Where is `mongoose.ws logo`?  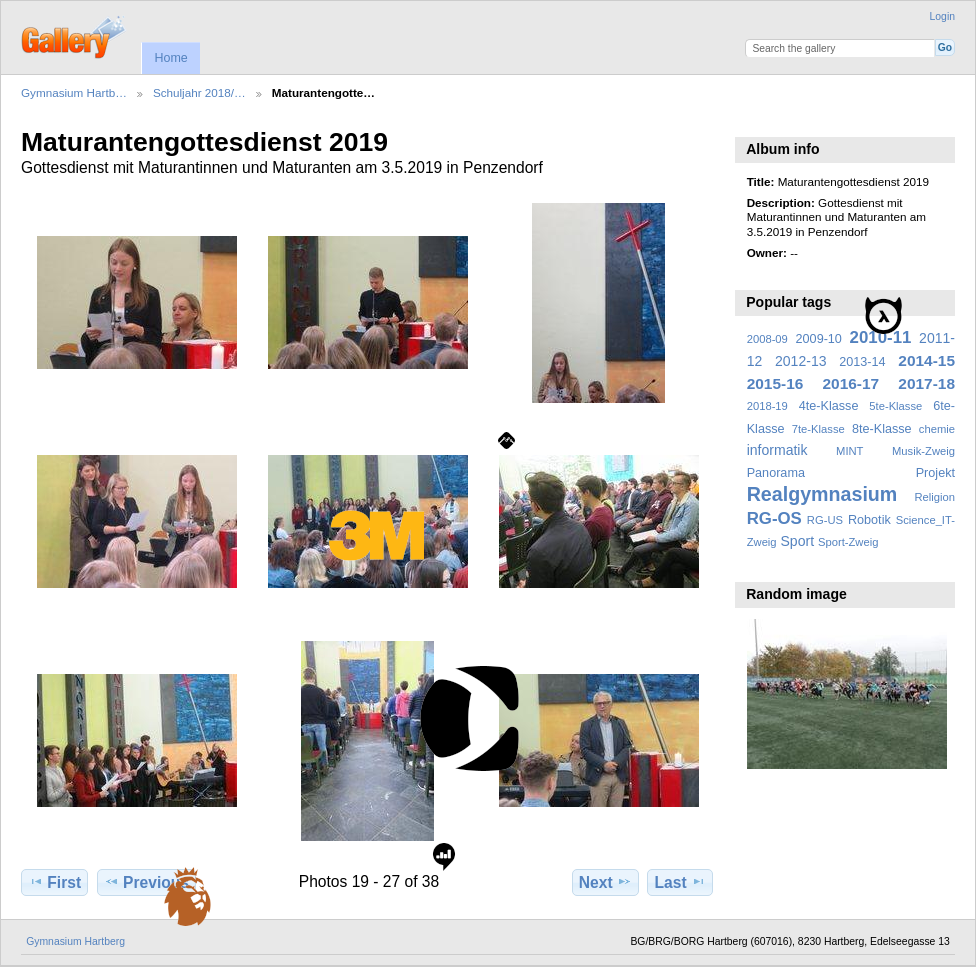
mongoose.ws logo is located at coordinates (506, 440).